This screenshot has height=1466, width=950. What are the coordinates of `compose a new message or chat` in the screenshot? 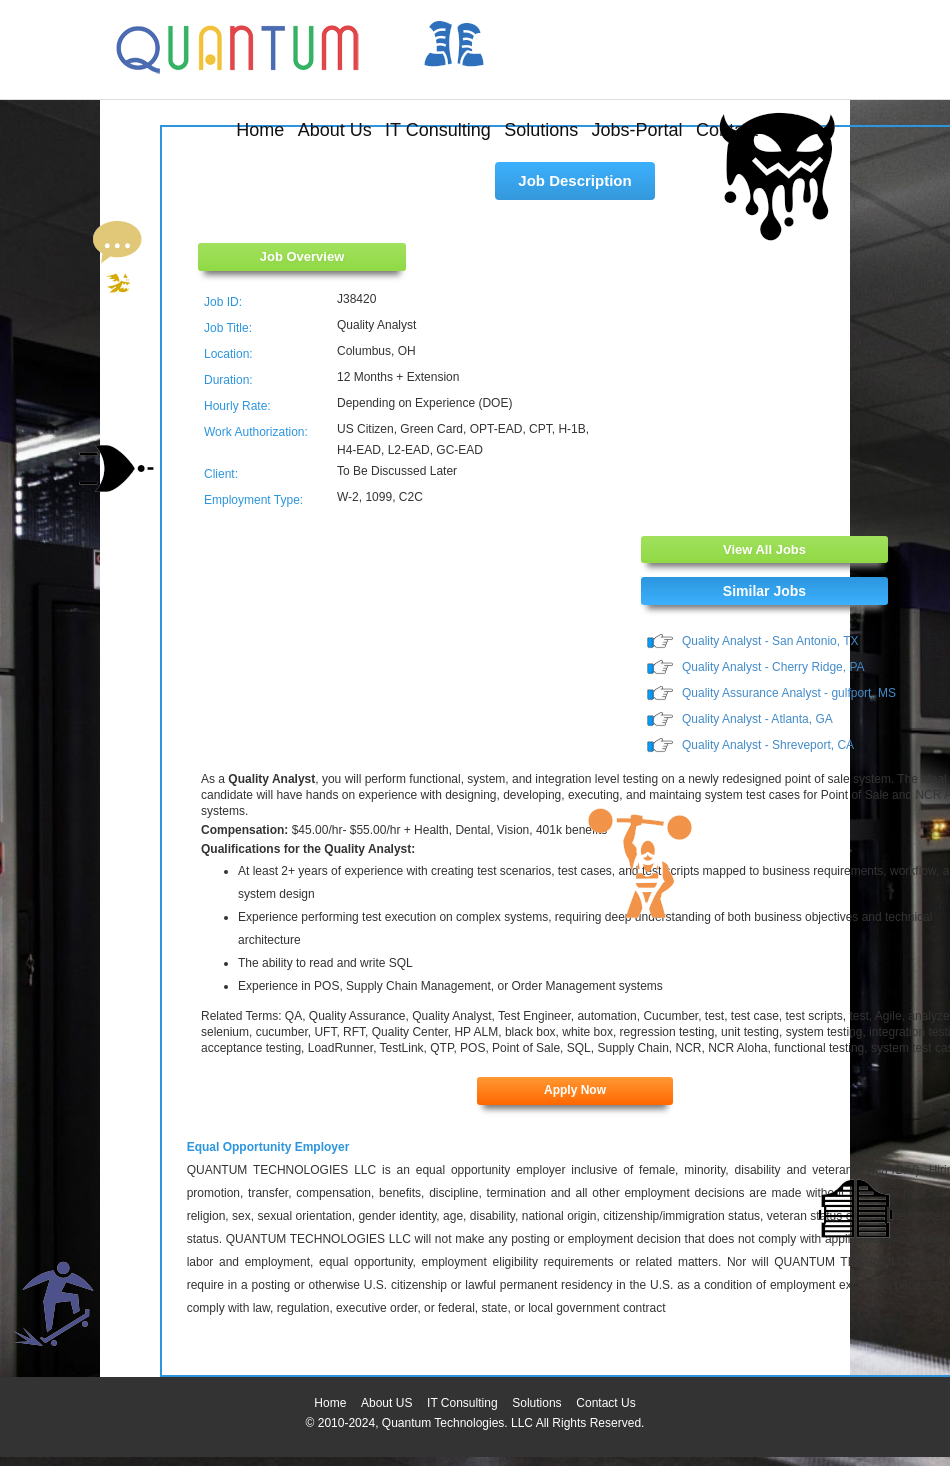 It's located at (117, 241).